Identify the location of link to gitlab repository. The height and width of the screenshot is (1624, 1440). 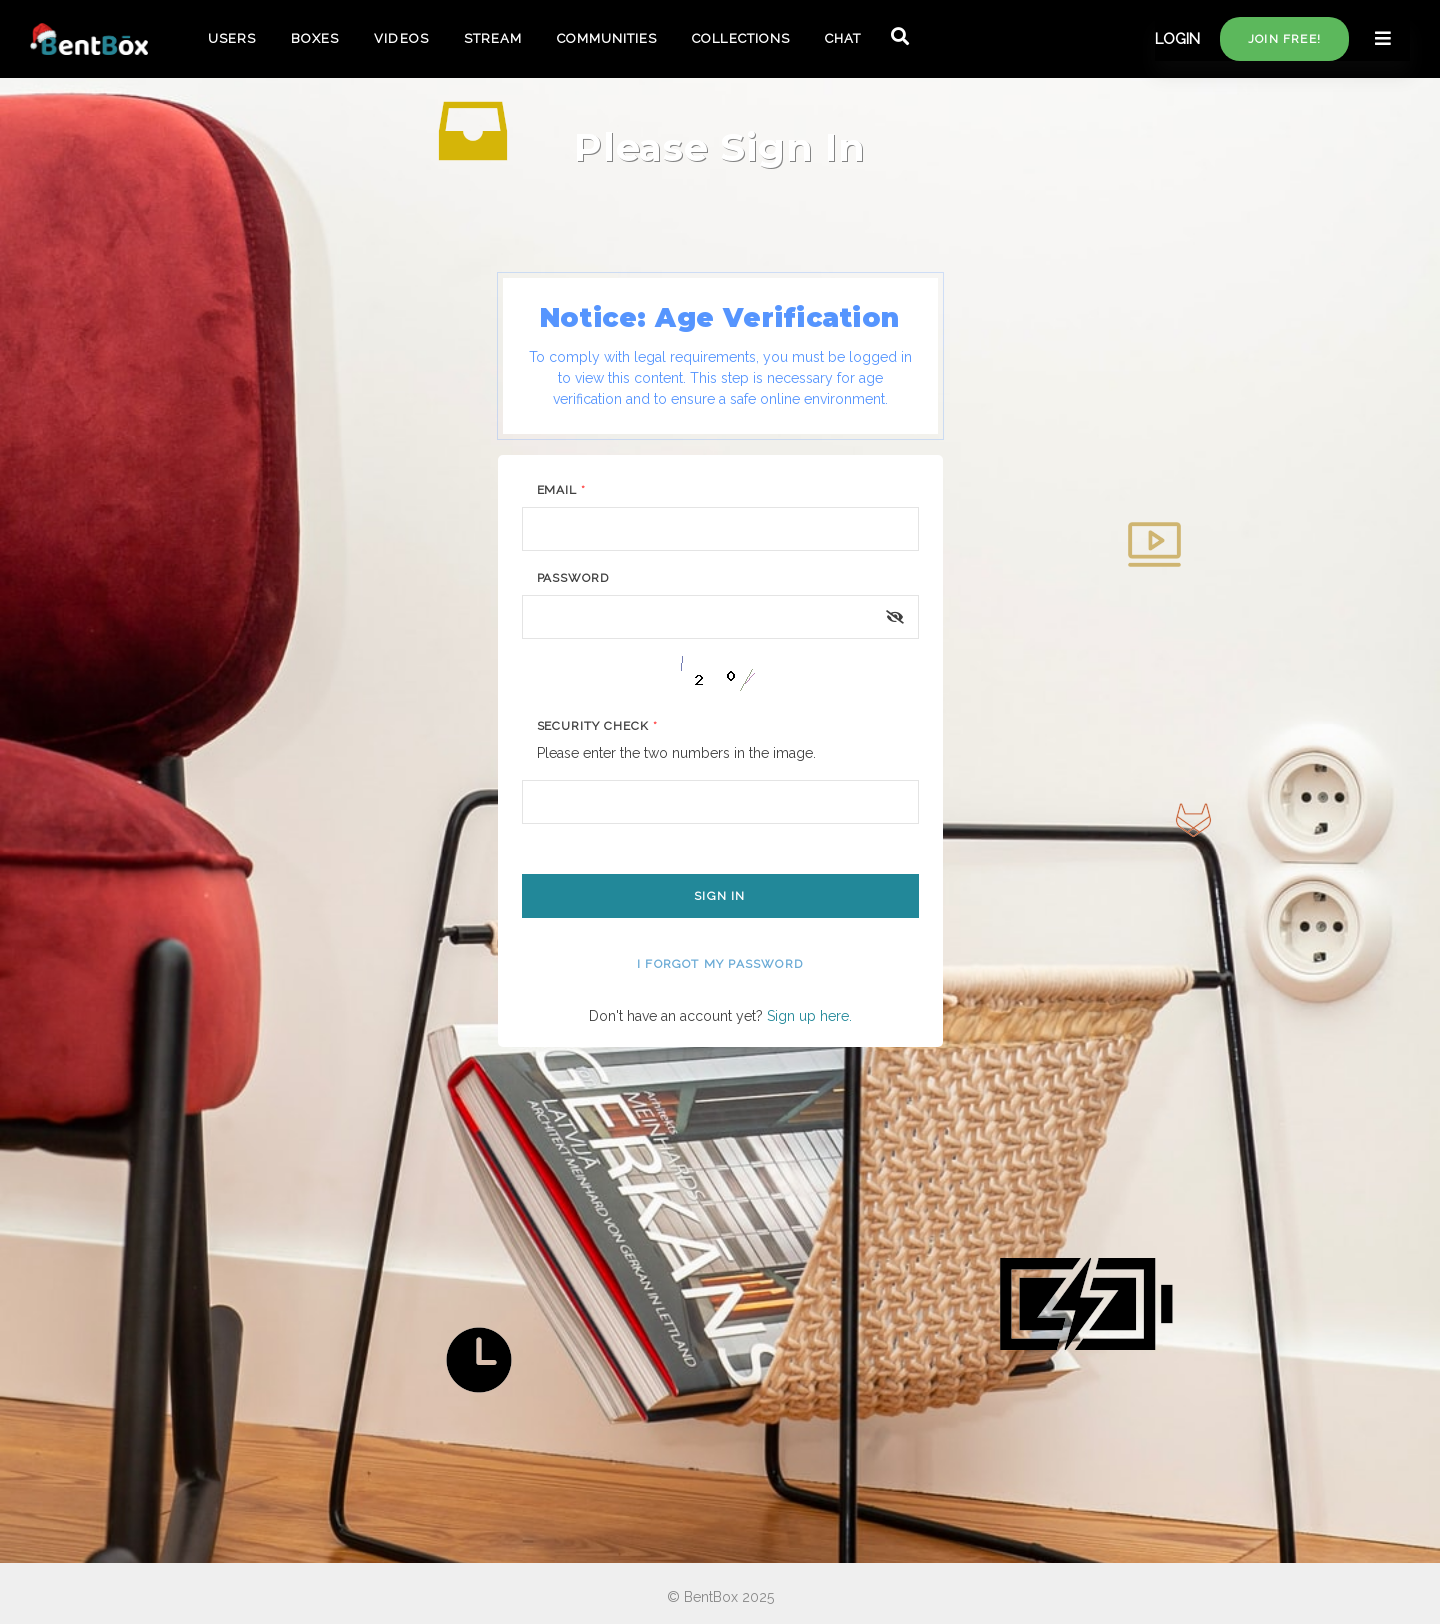
(1193, 819).